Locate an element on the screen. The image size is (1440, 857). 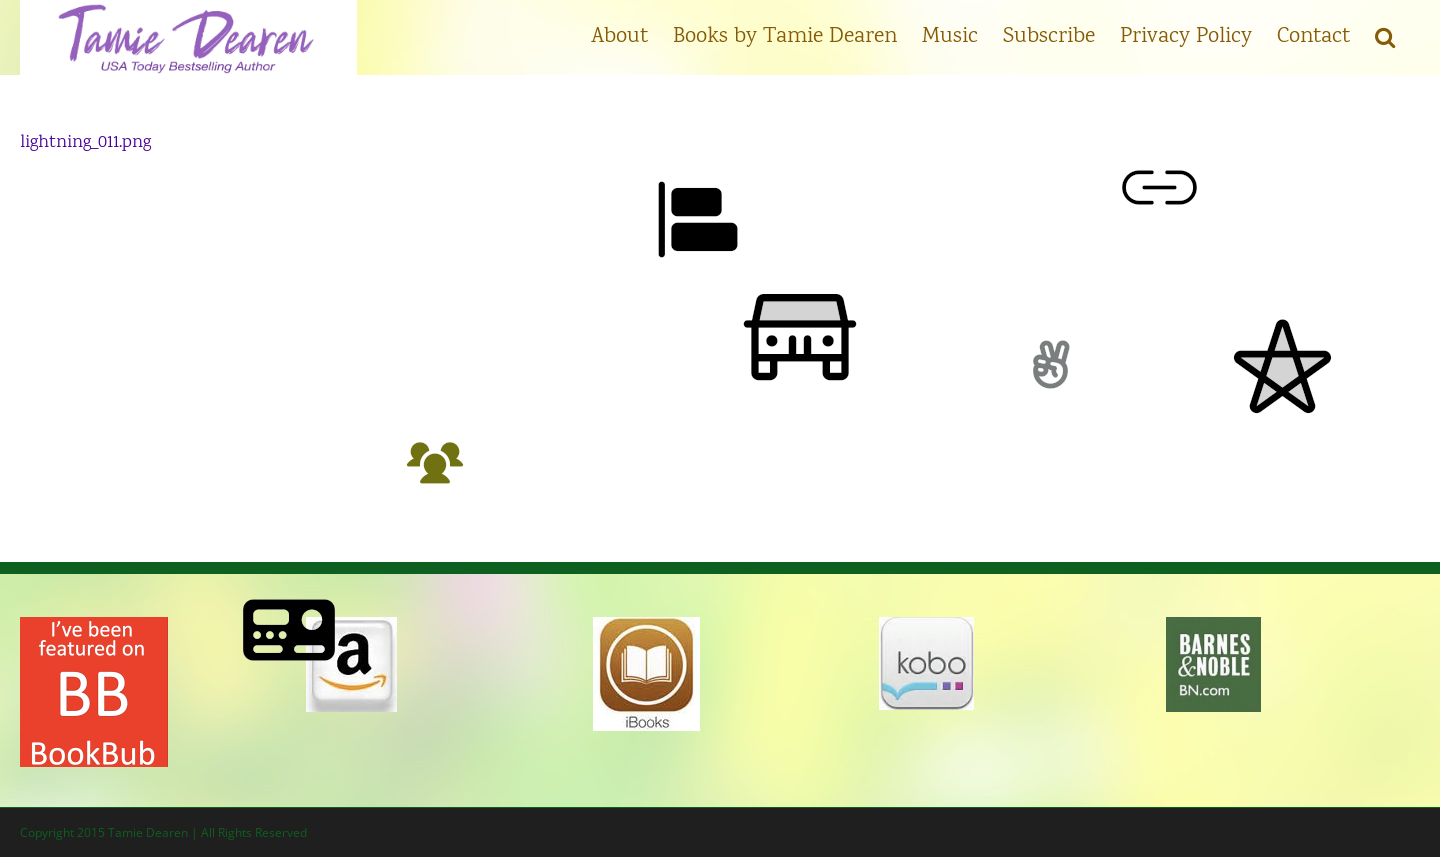
align content to the left is located at coordinates (696, 219).